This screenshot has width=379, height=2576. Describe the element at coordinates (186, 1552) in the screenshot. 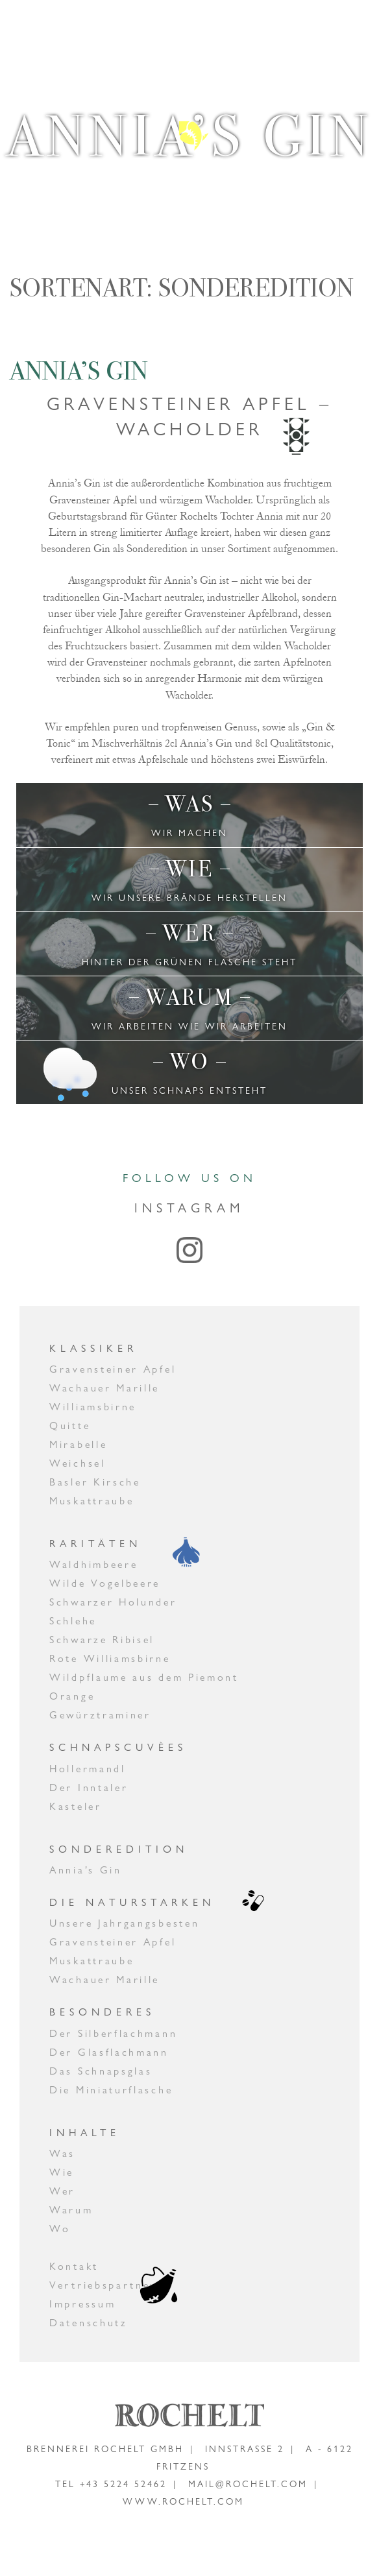

I see `ingredient icon for garlic in a cooking or recipe app` at that location.